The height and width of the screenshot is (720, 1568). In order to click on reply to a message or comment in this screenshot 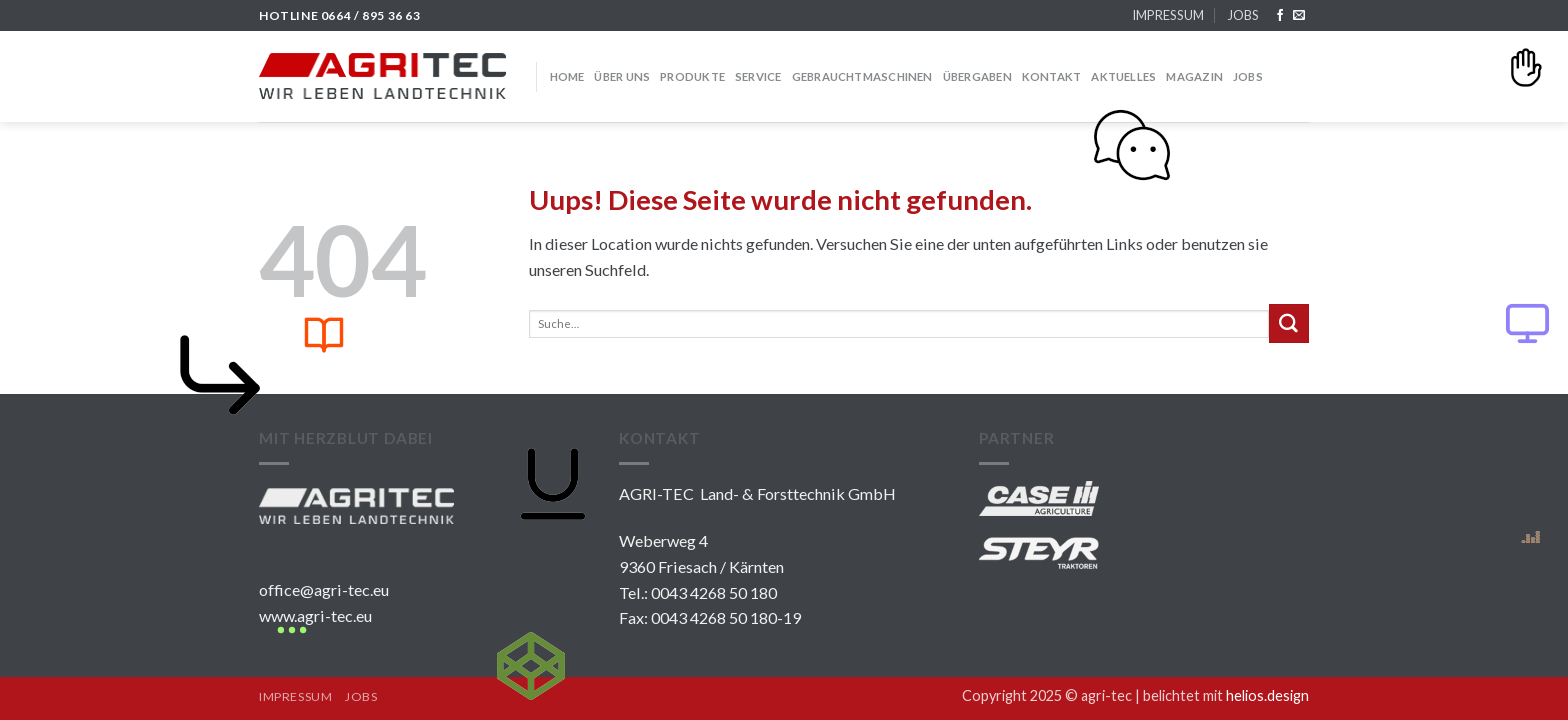, I will do `click(220, 375)`.